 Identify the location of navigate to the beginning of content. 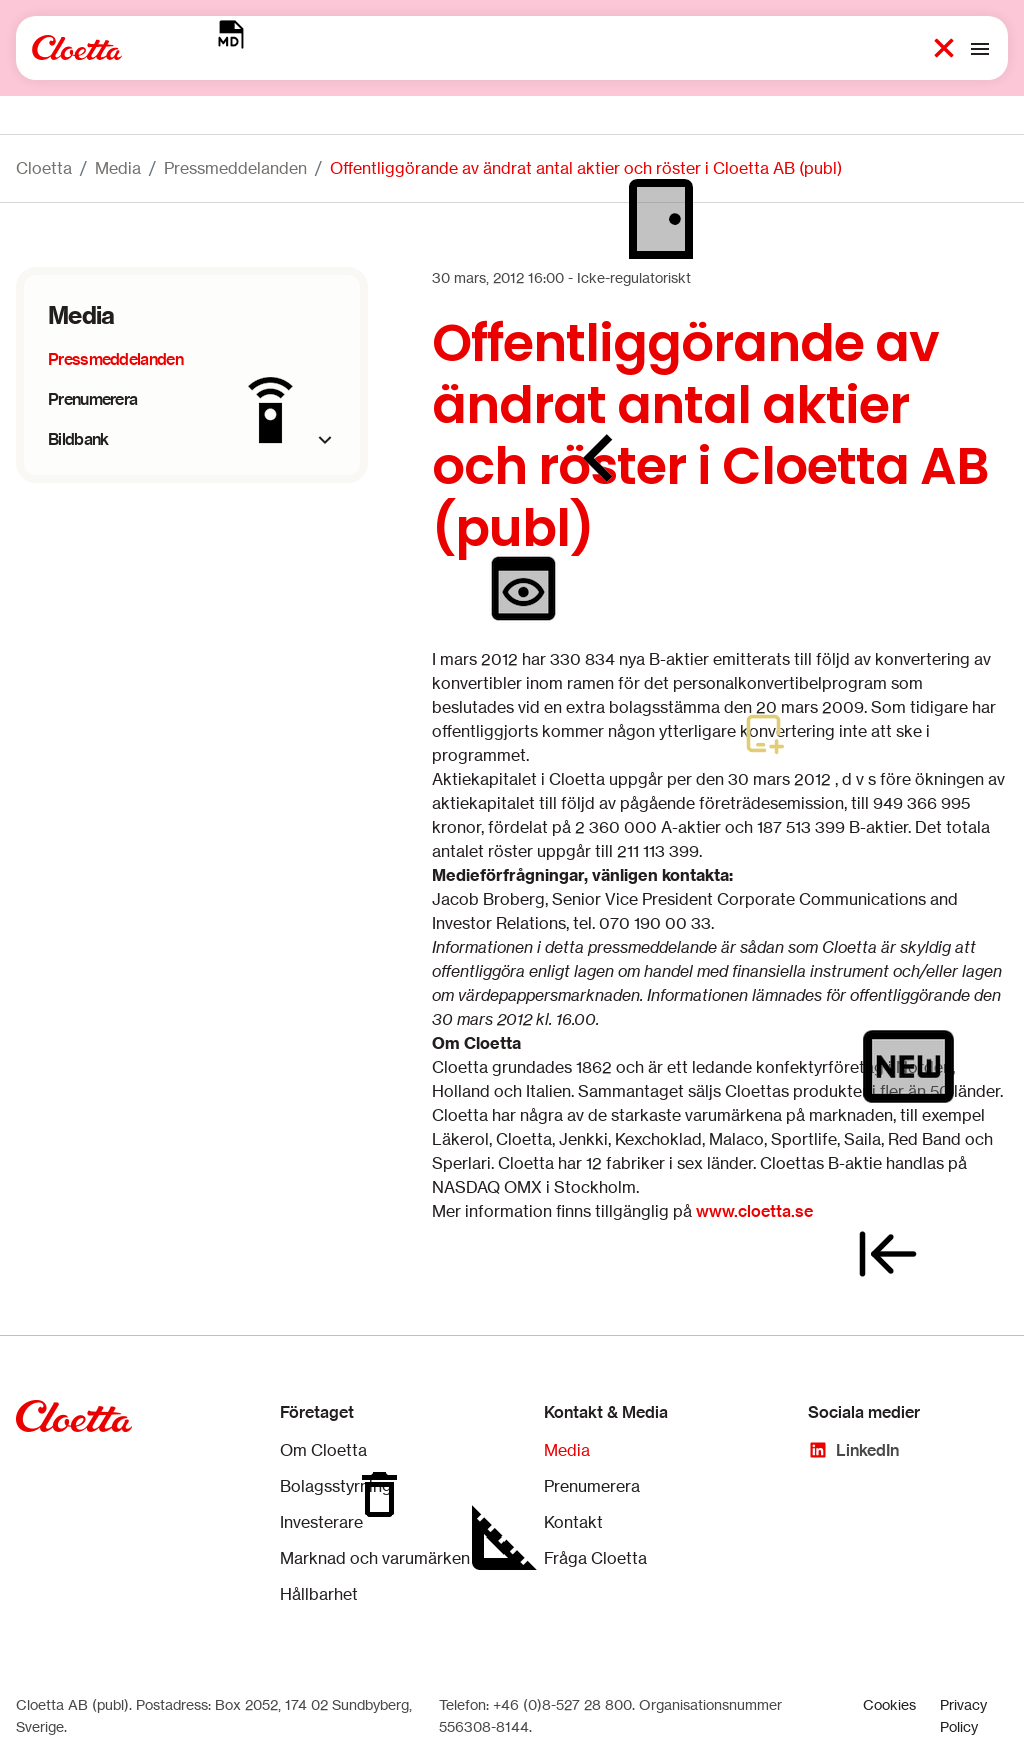
(888, 1254).